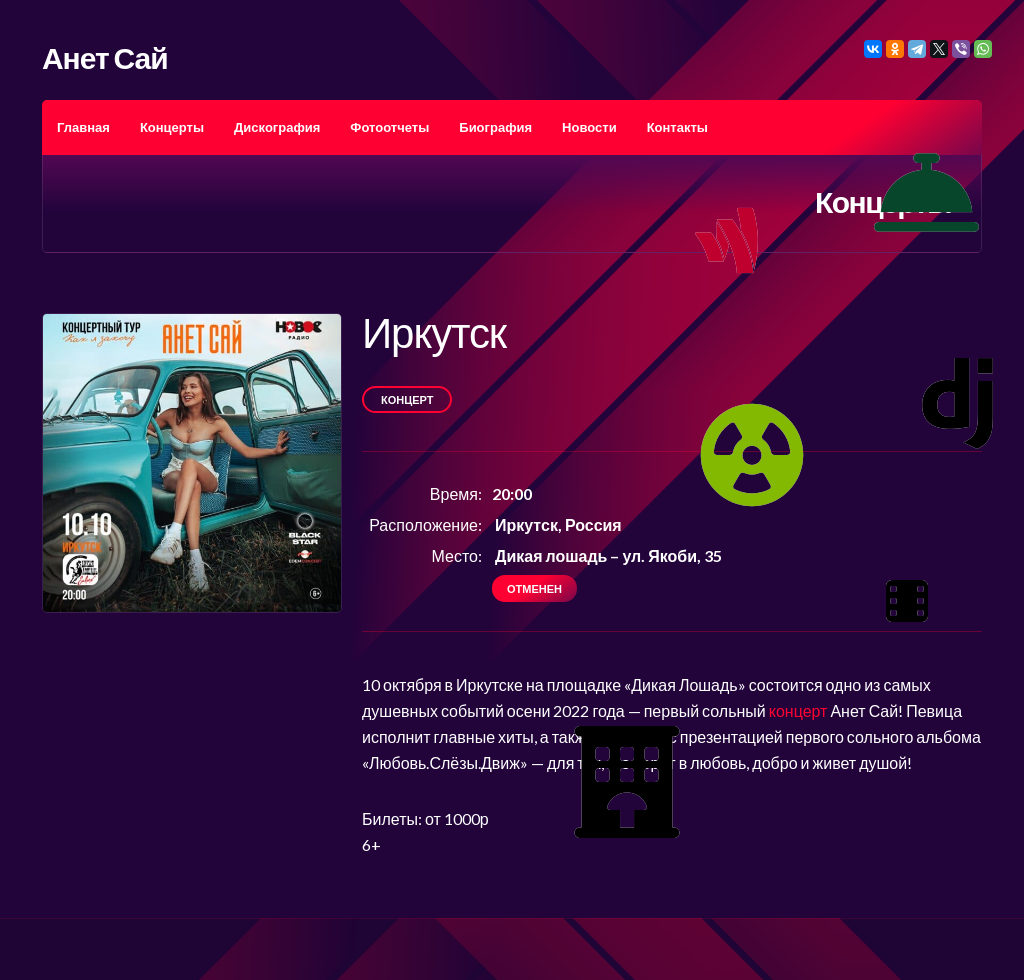 This screenshot has width=1024, height=980. I want to click on access google wallet for payments, so click(726, 240).